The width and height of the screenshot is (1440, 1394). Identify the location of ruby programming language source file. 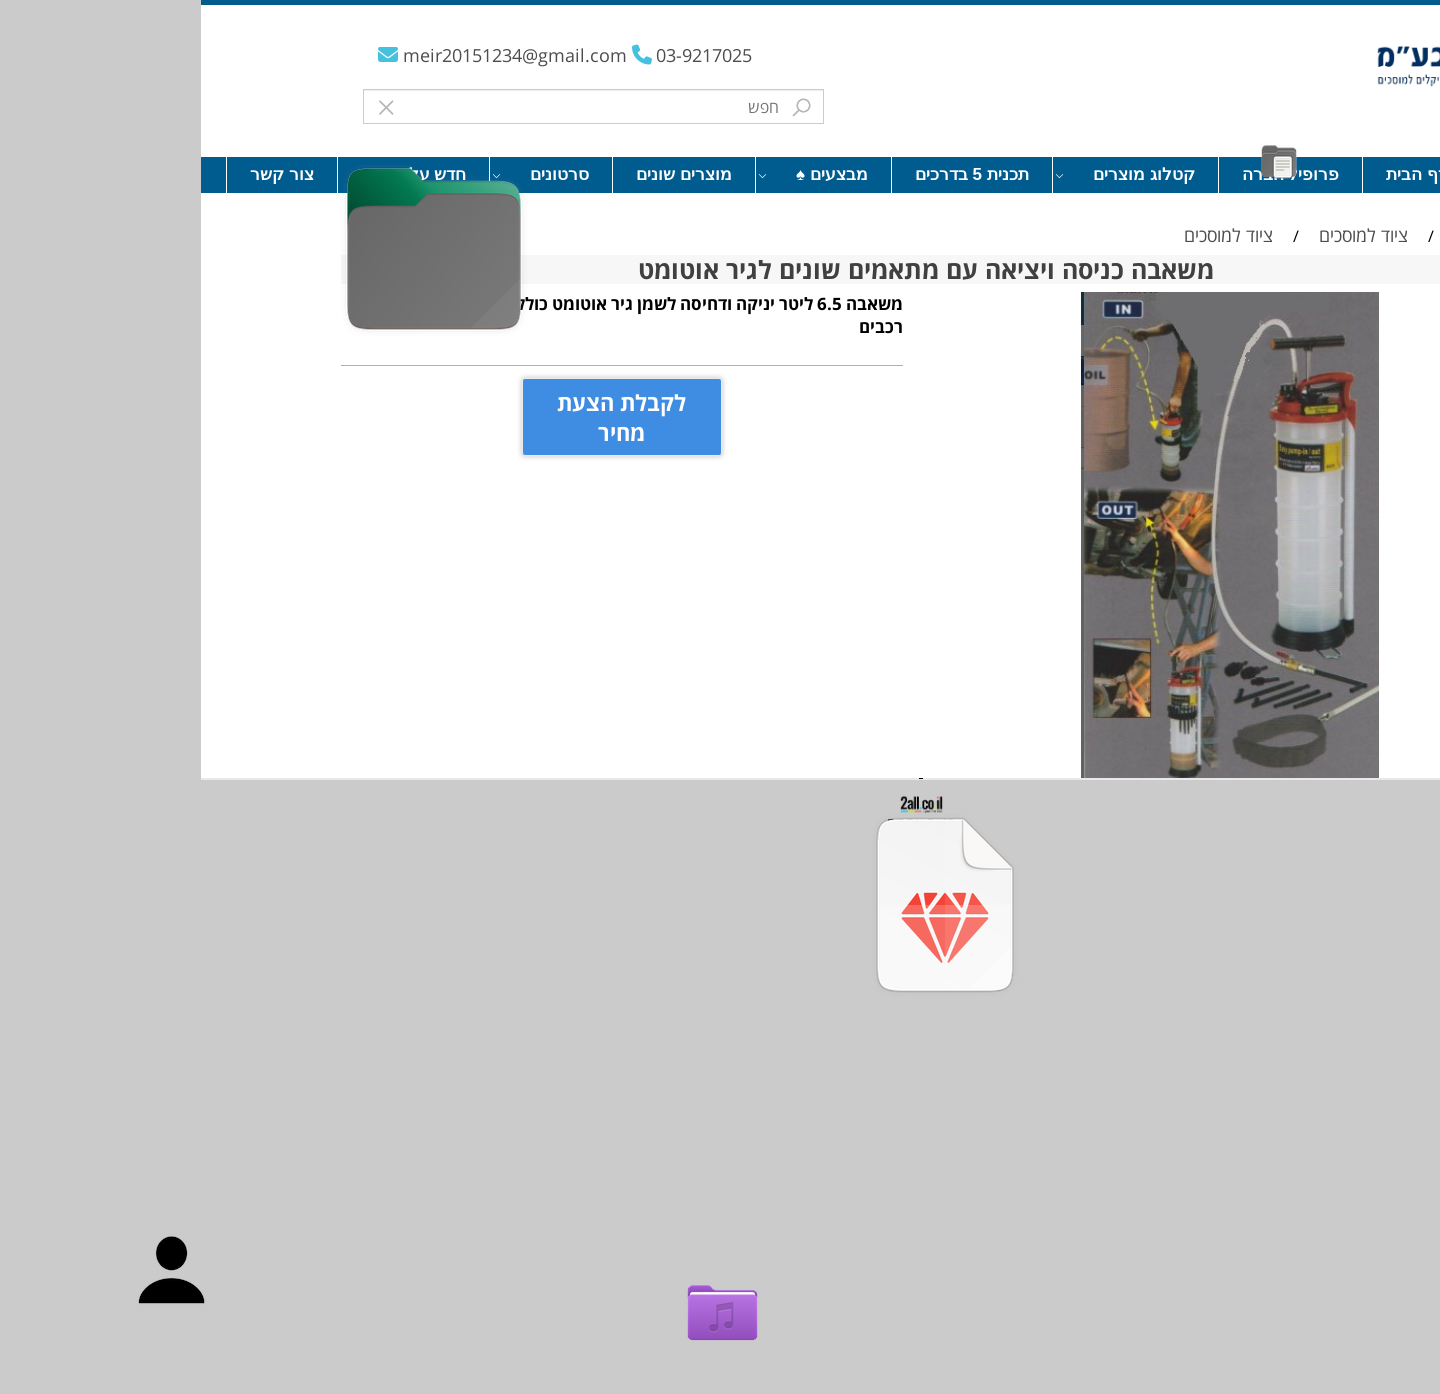
(945, 905).